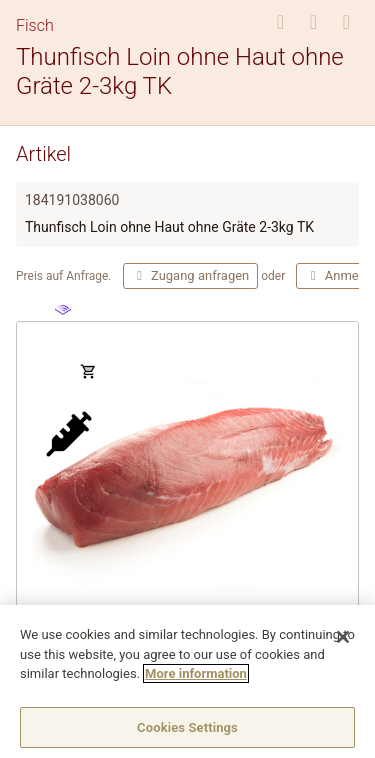 The image size is (375, 758). I want to click on open the Audible app, so click(63, 310).